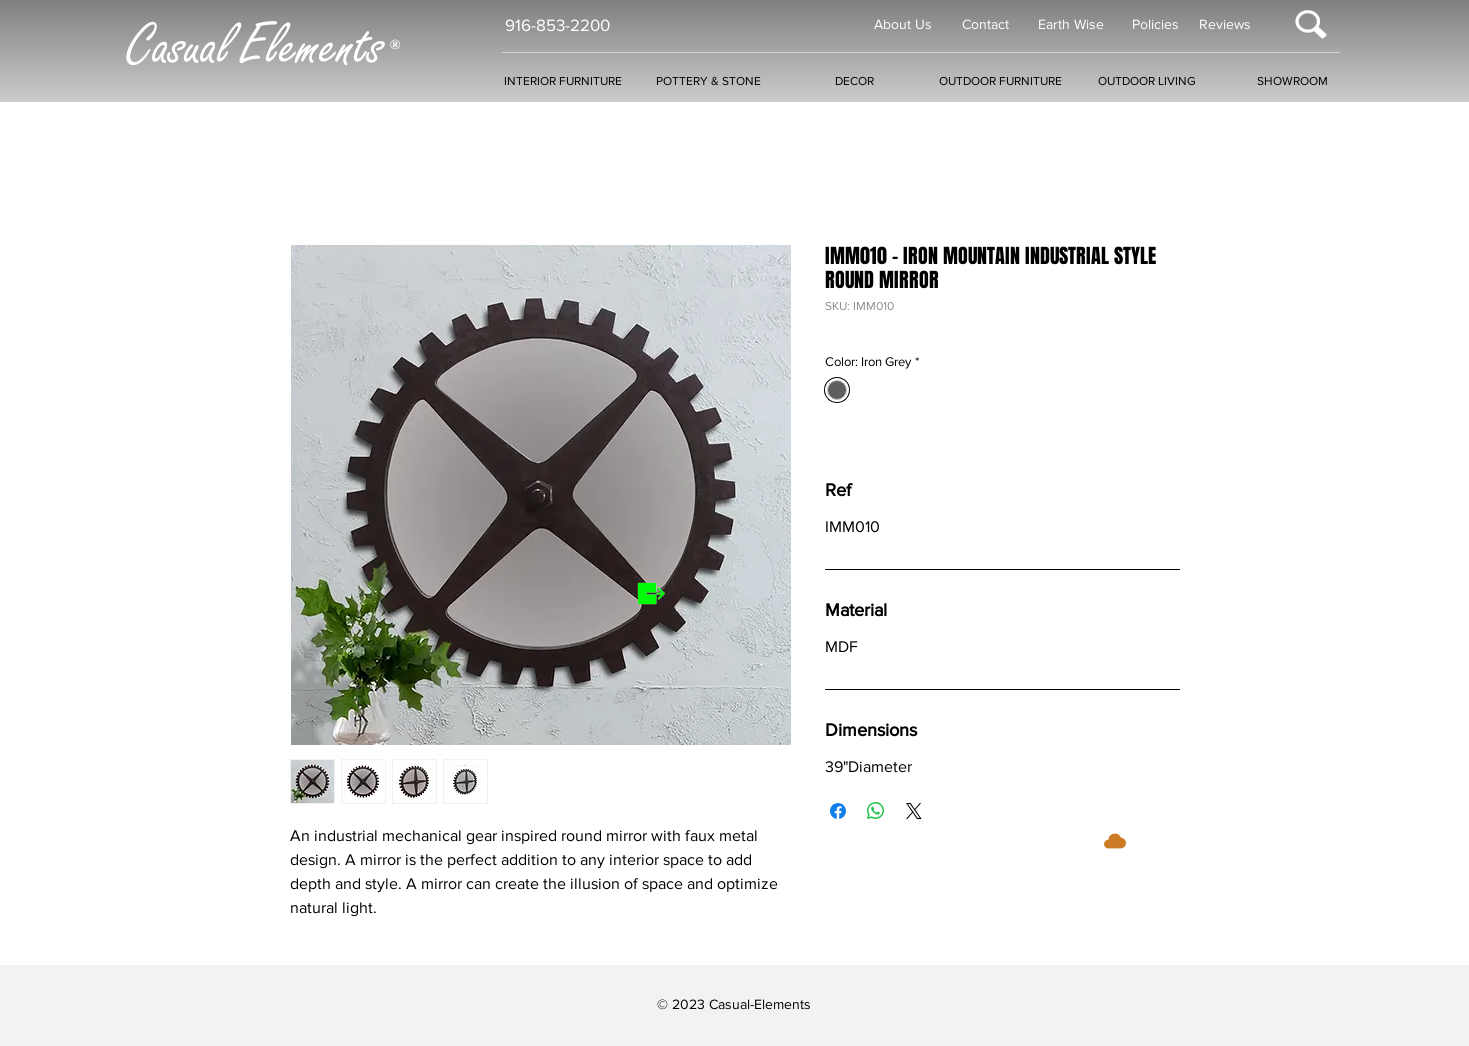  What do you see at coordinates (1115, 841) in the screenshot?
I see `indicates cloudy weather conditions` at bounding box center [1115, 841].